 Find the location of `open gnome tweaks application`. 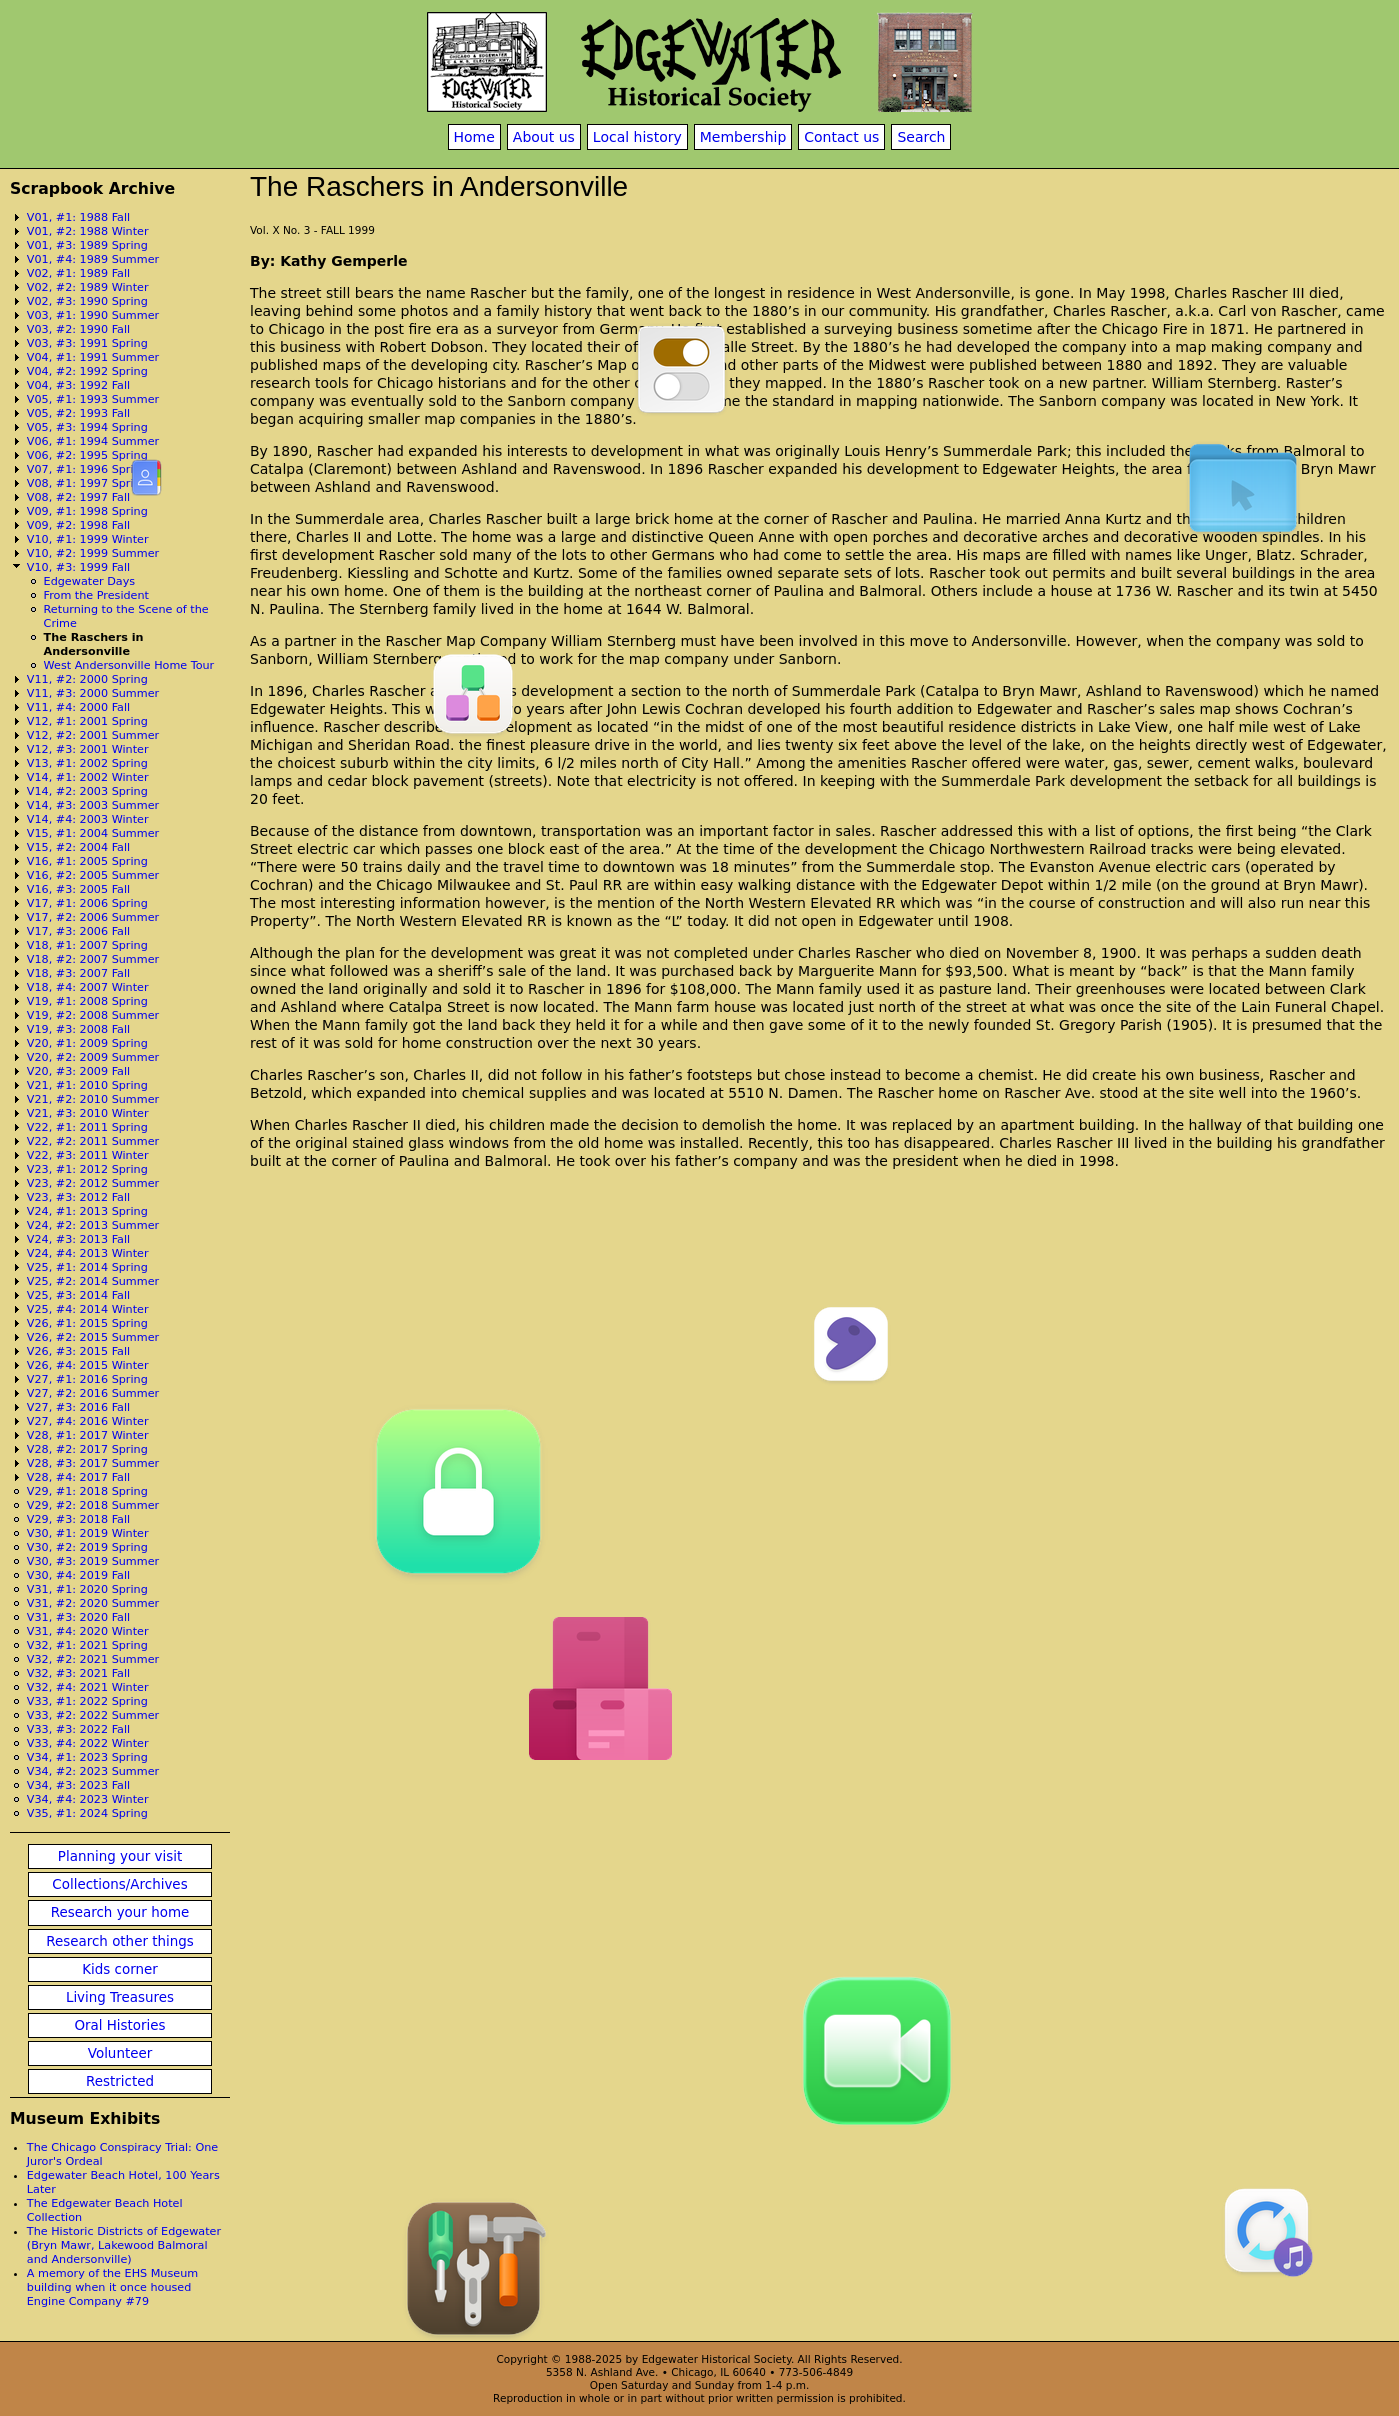

open gnome tweaks application is located at coordinates (681, 369).